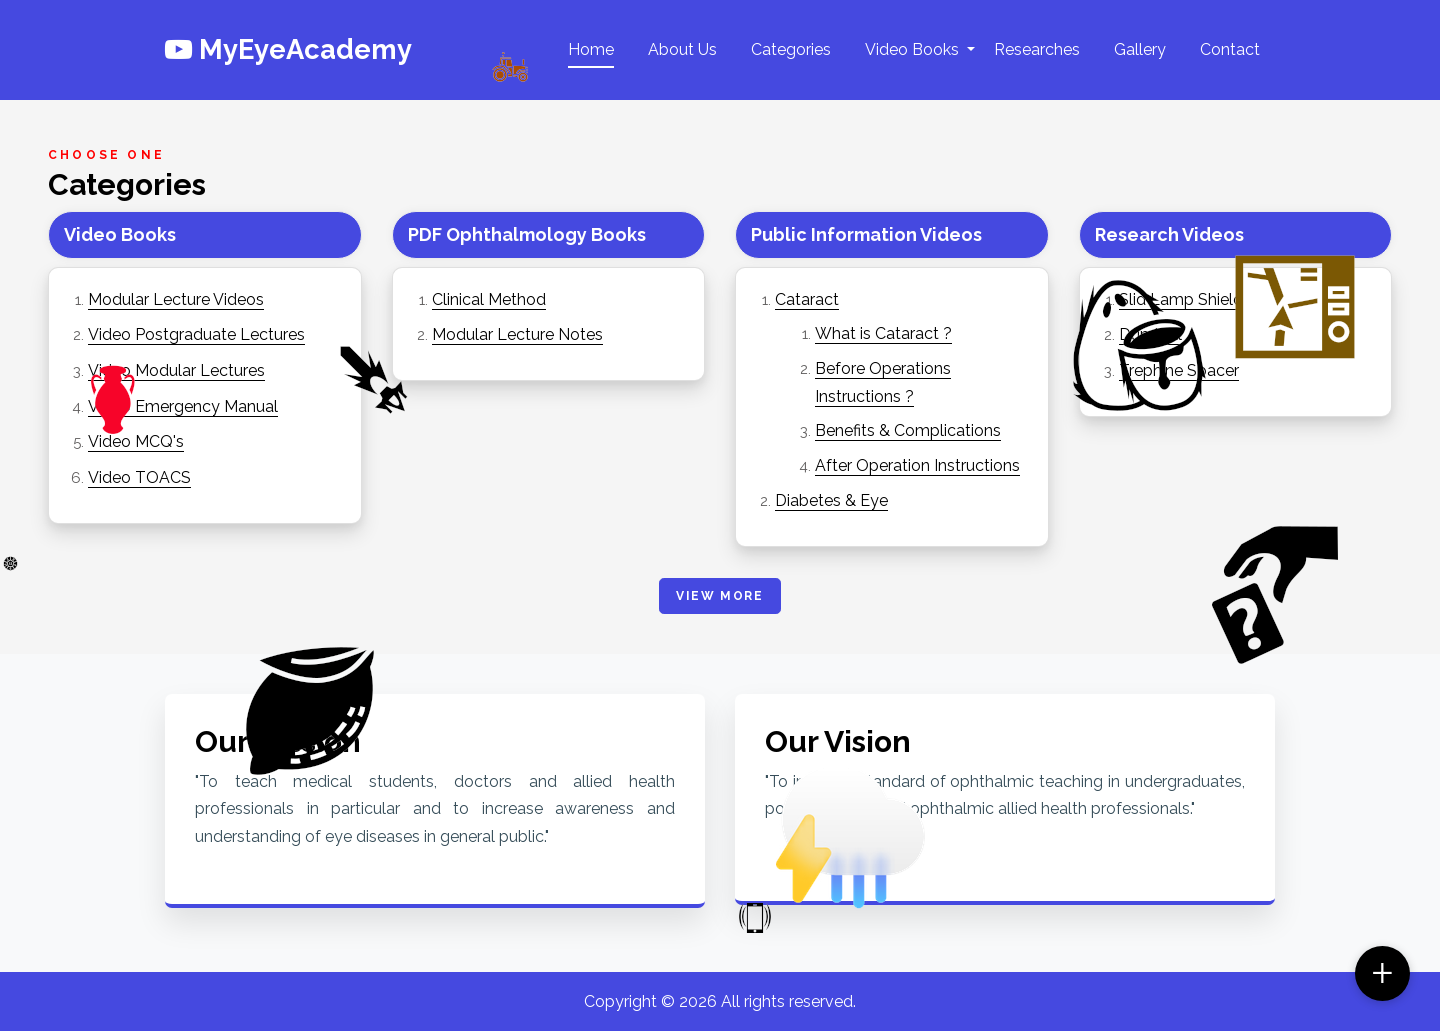 The width and height of the screenshot is (1440, 1031). I want to click on activate afterburner or boost ability, so click(374, 380).